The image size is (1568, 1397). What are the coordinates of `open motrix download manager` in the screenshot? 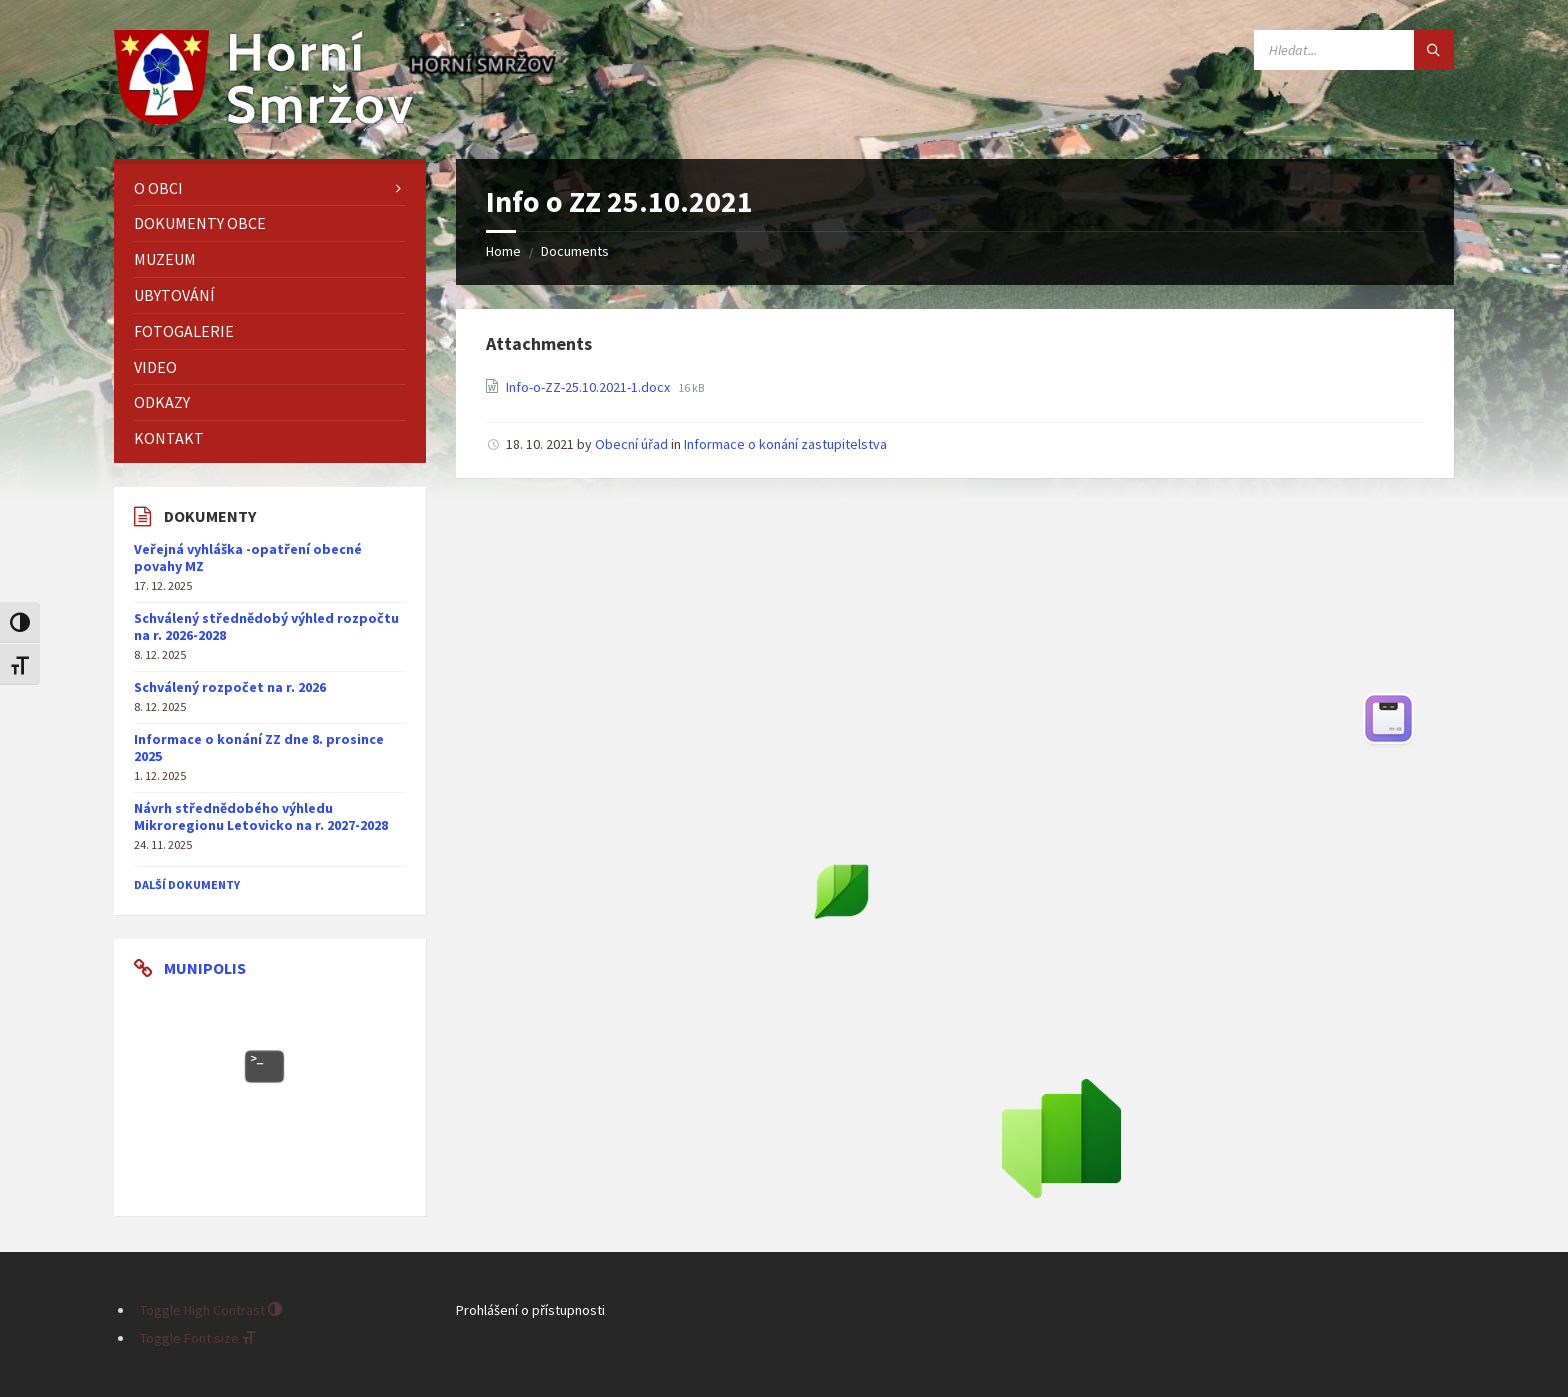 It's located at (1388, 718).